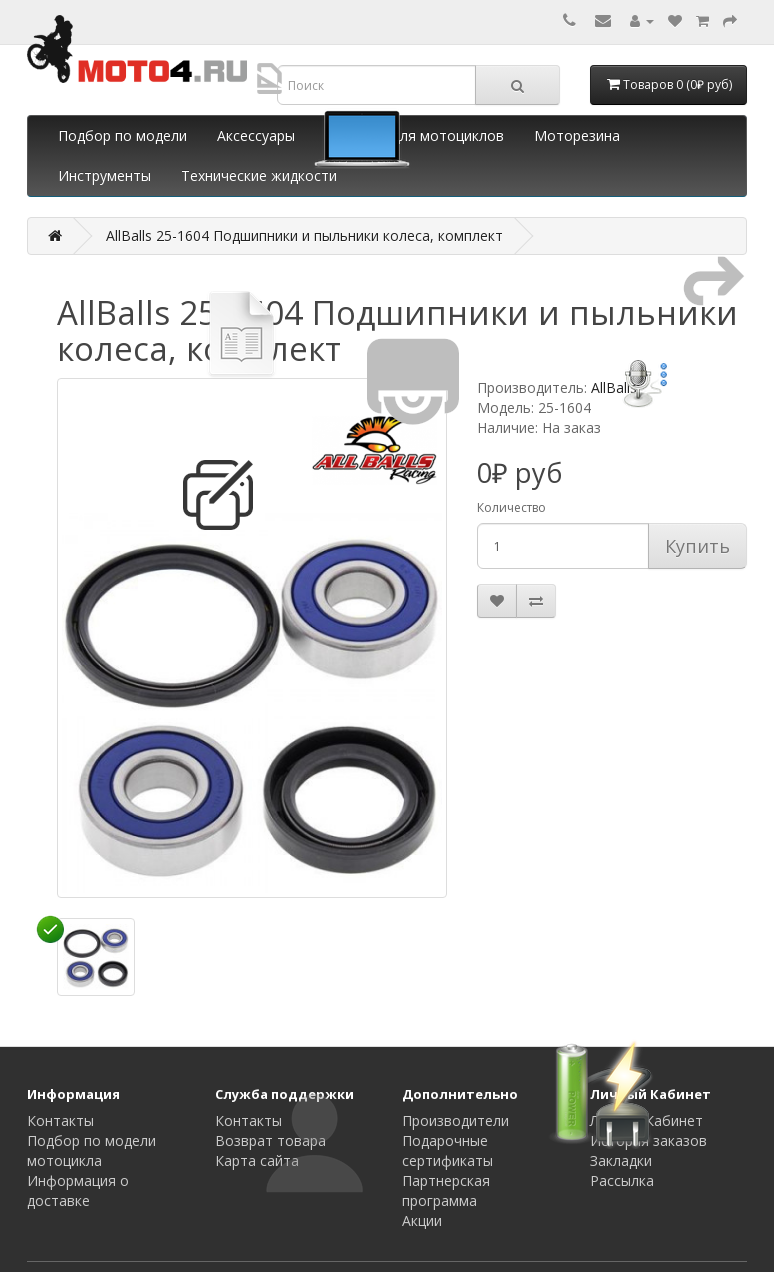  Describe the element at coordinates (314, 1142) in the screenshot. I see `guest user account` at that location.